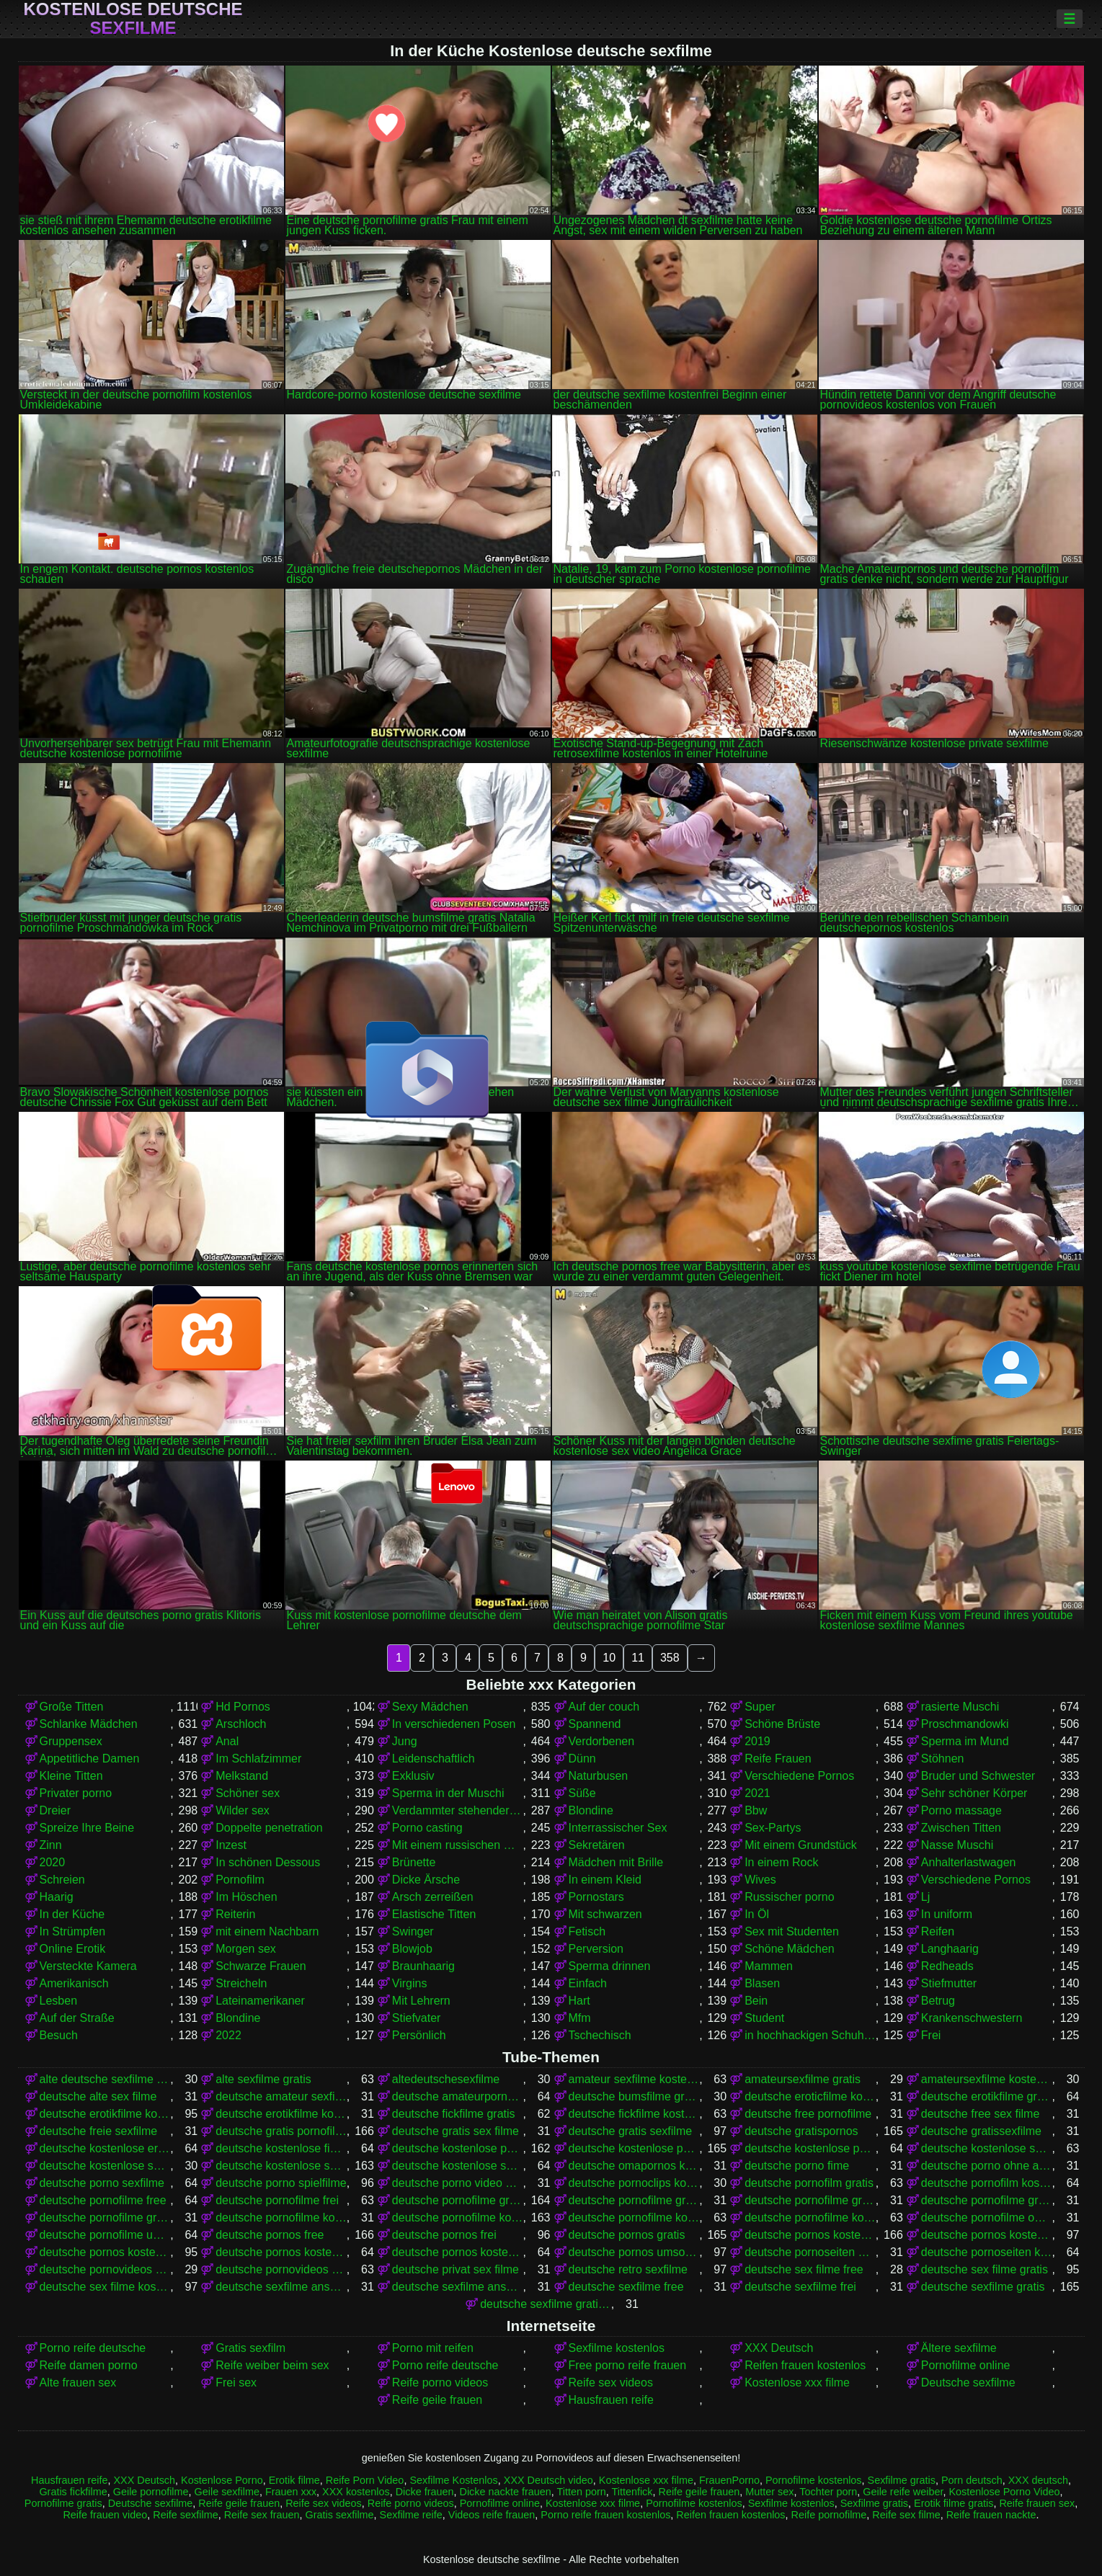 The height and width of the screenshot is (2576, 1102). What do you see at coordinates (206, 1330) in the screenshot?
I see `open XAMPP local server files folder` at bounding box center [206, 1330].